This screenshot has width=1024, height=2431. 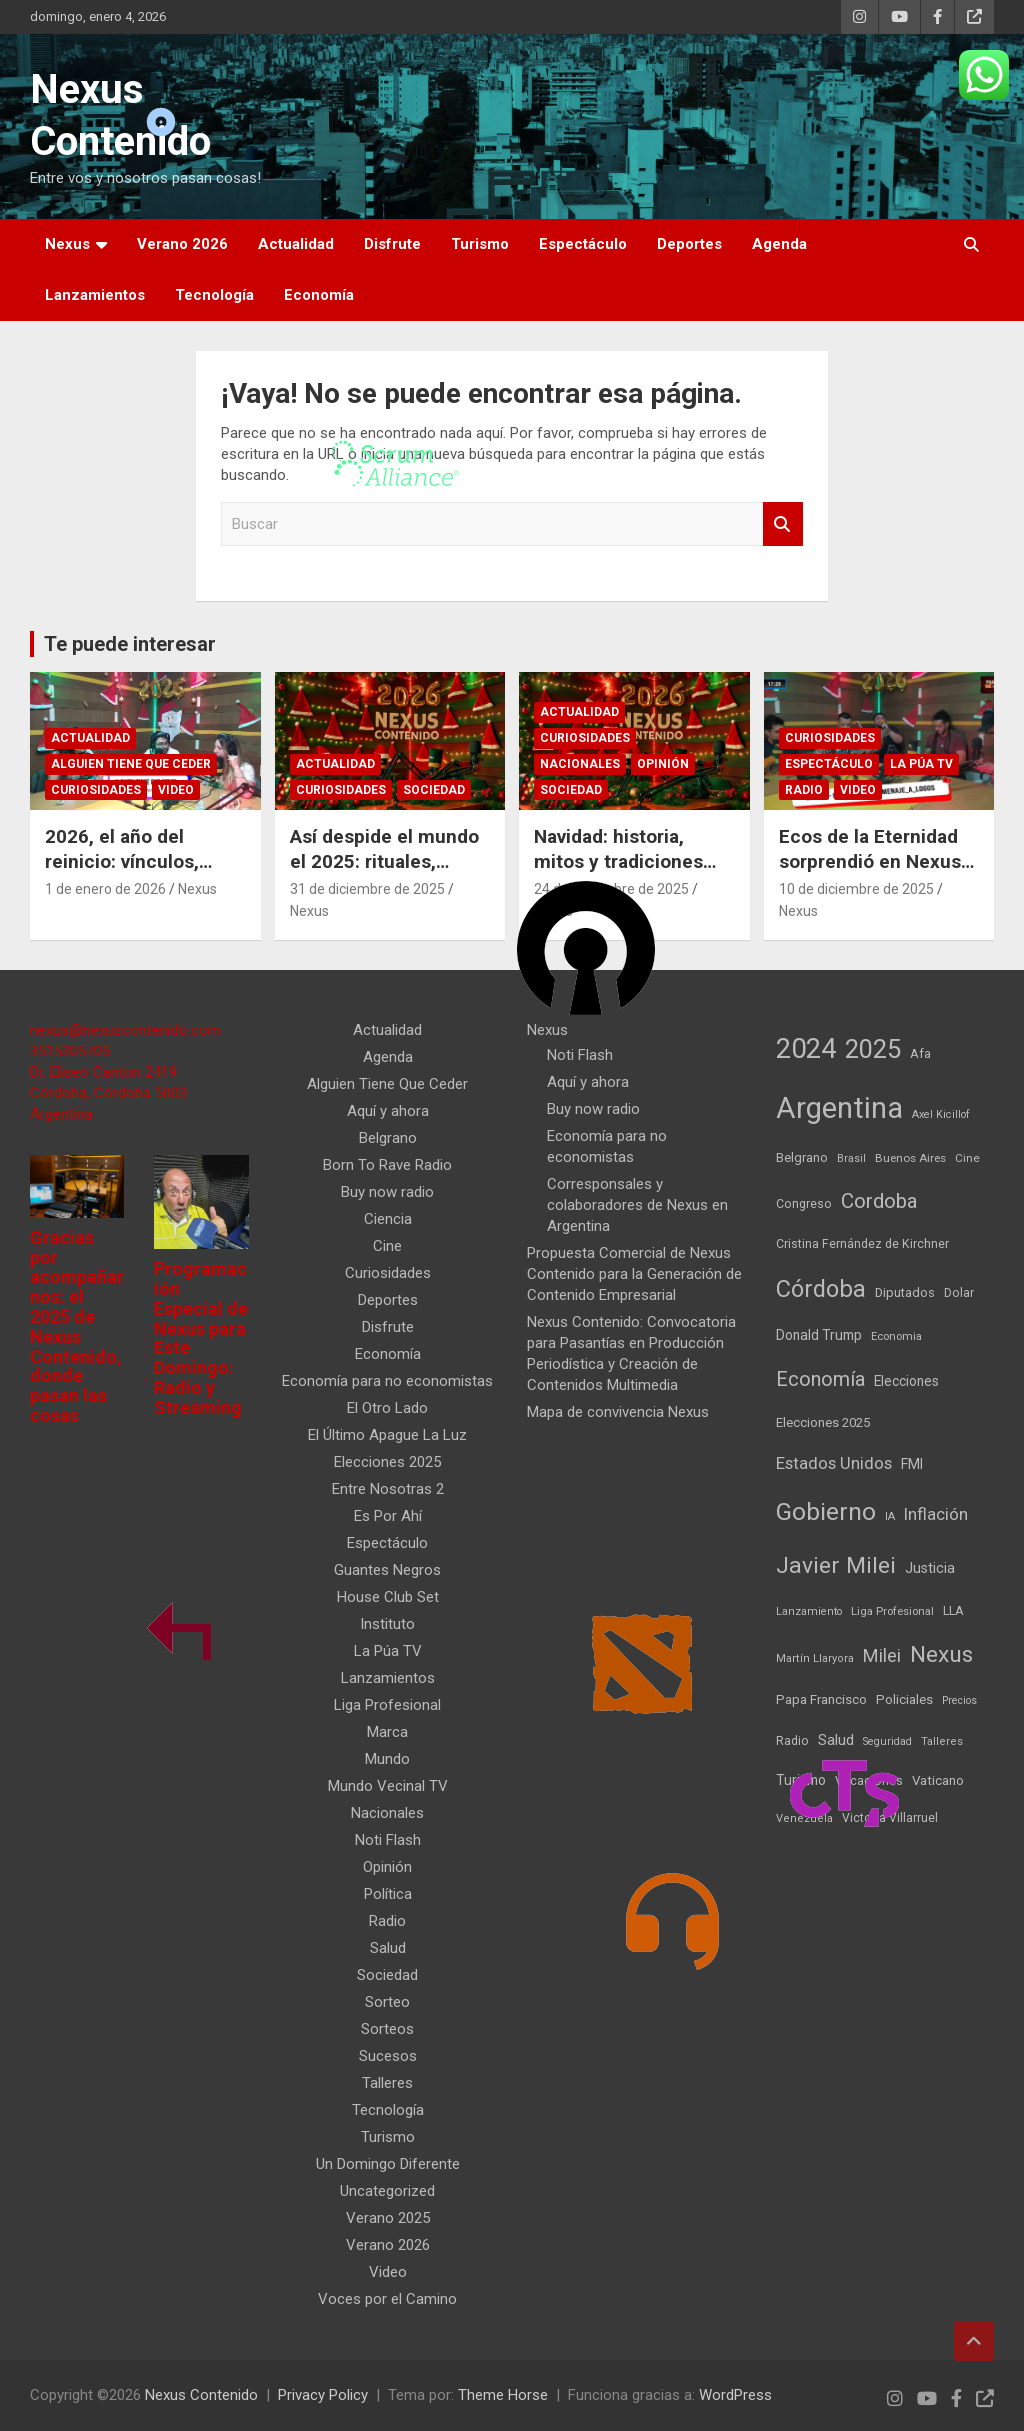 What do you see at coordinates (672, 1919) in the screenshot?
I see `contact customer support` at bounding box center [672, 1919].